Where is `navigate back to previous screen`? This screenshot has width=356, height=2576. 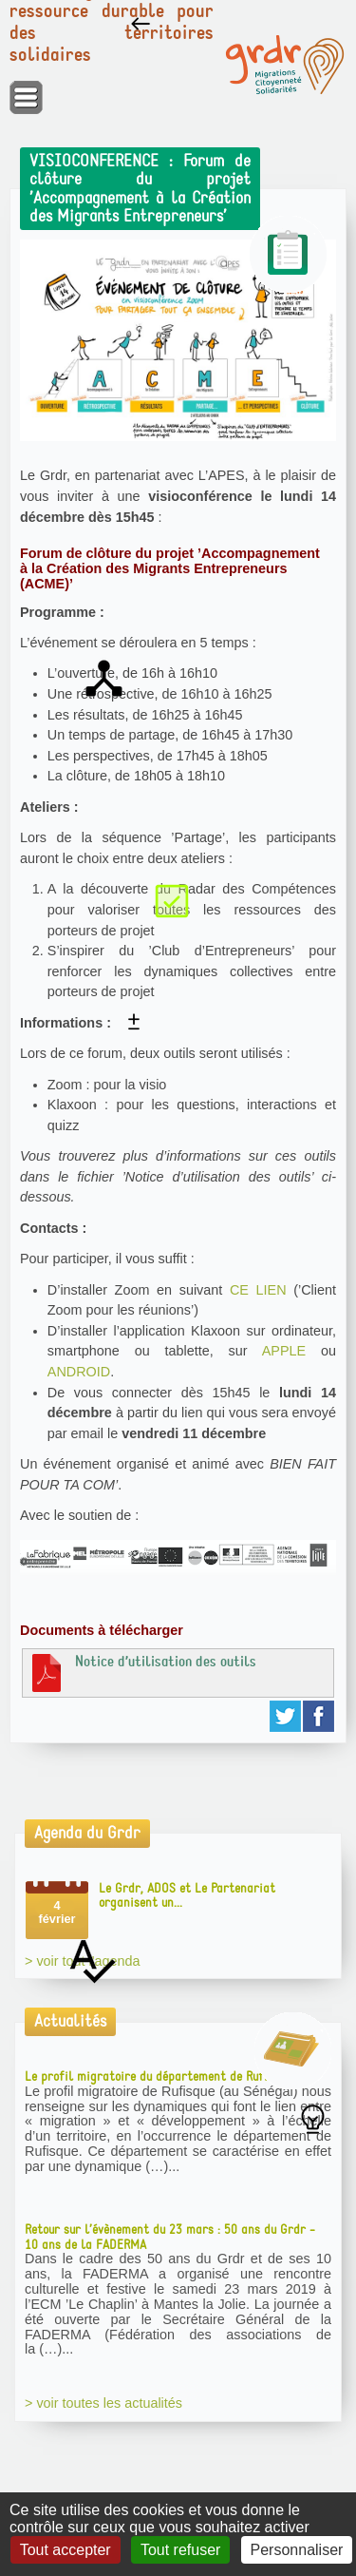 navigate back to previous screen is located at coordinates (141, 24).